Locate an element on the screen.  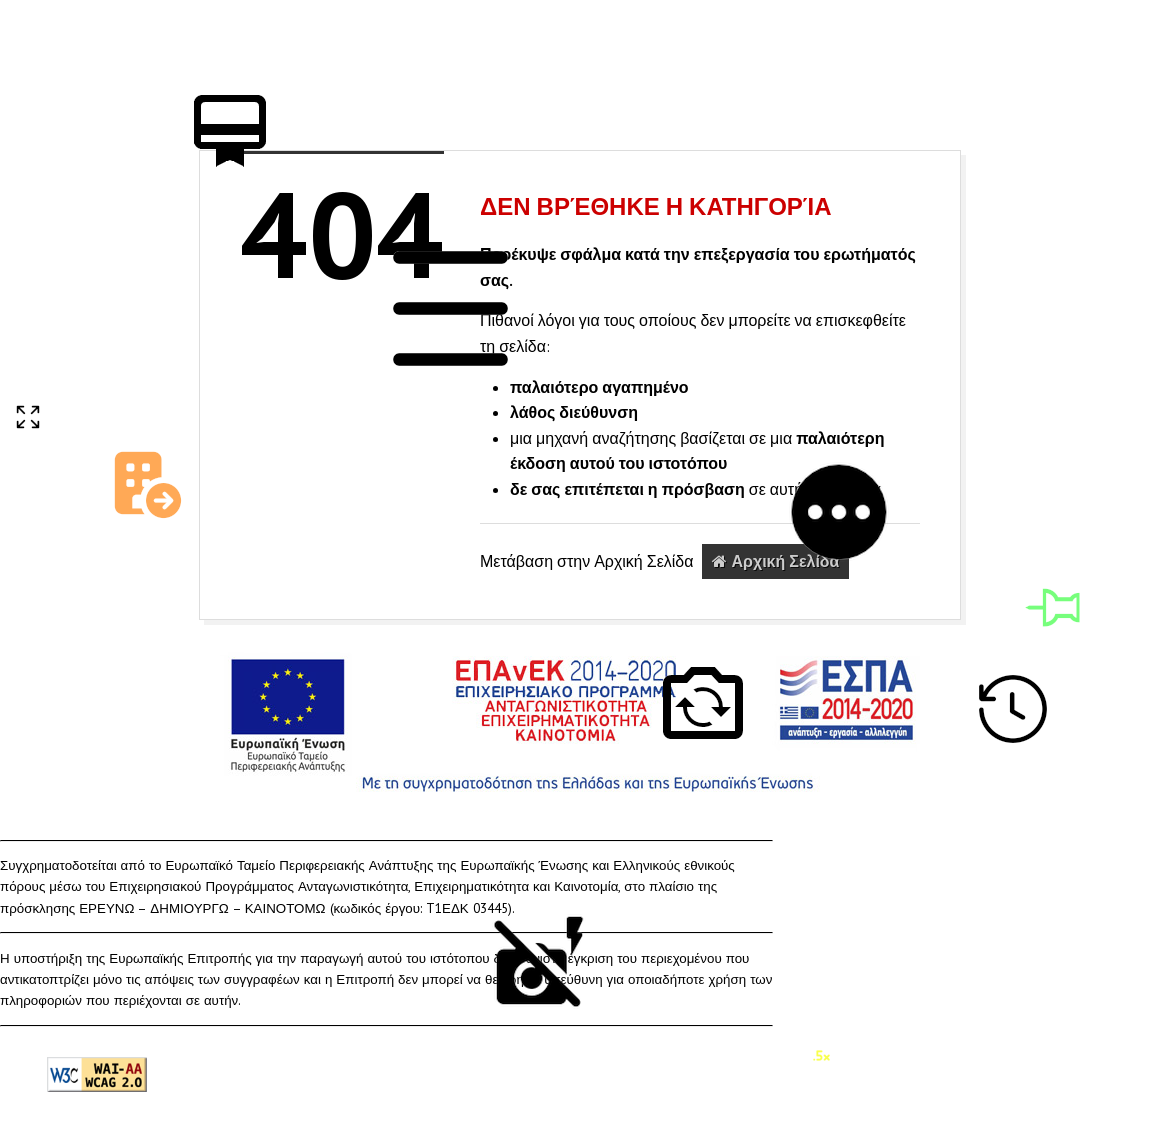
navigate to building or office location is located at coordinates (146, 483).